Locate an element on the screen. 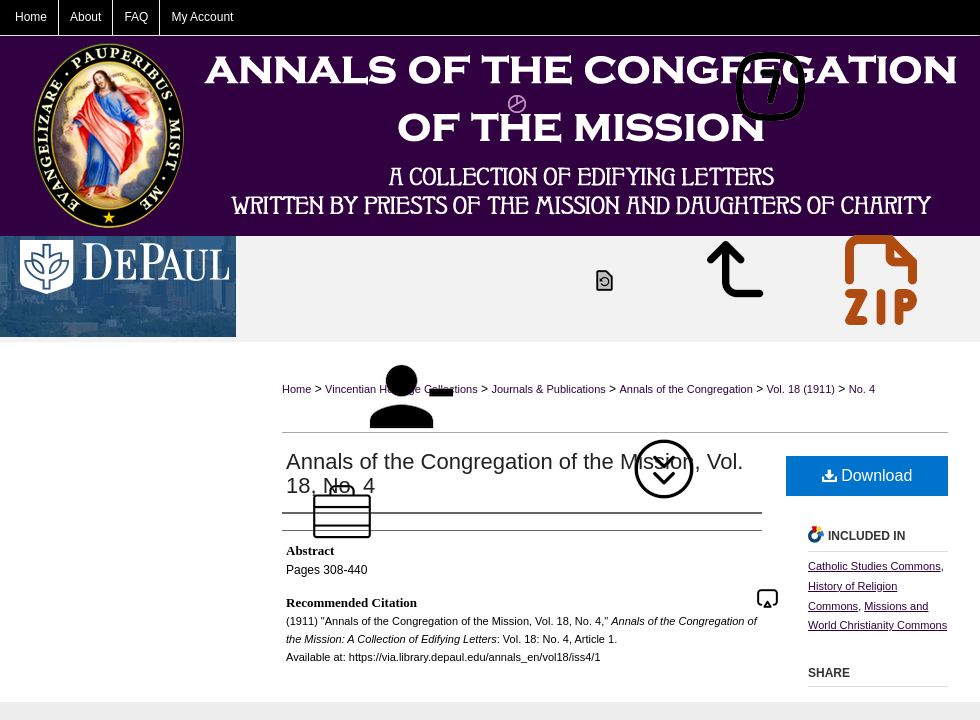 The height and width of the screenshot is (720, 980). indicates a compressed zip file is located at coordinates (881, 280).